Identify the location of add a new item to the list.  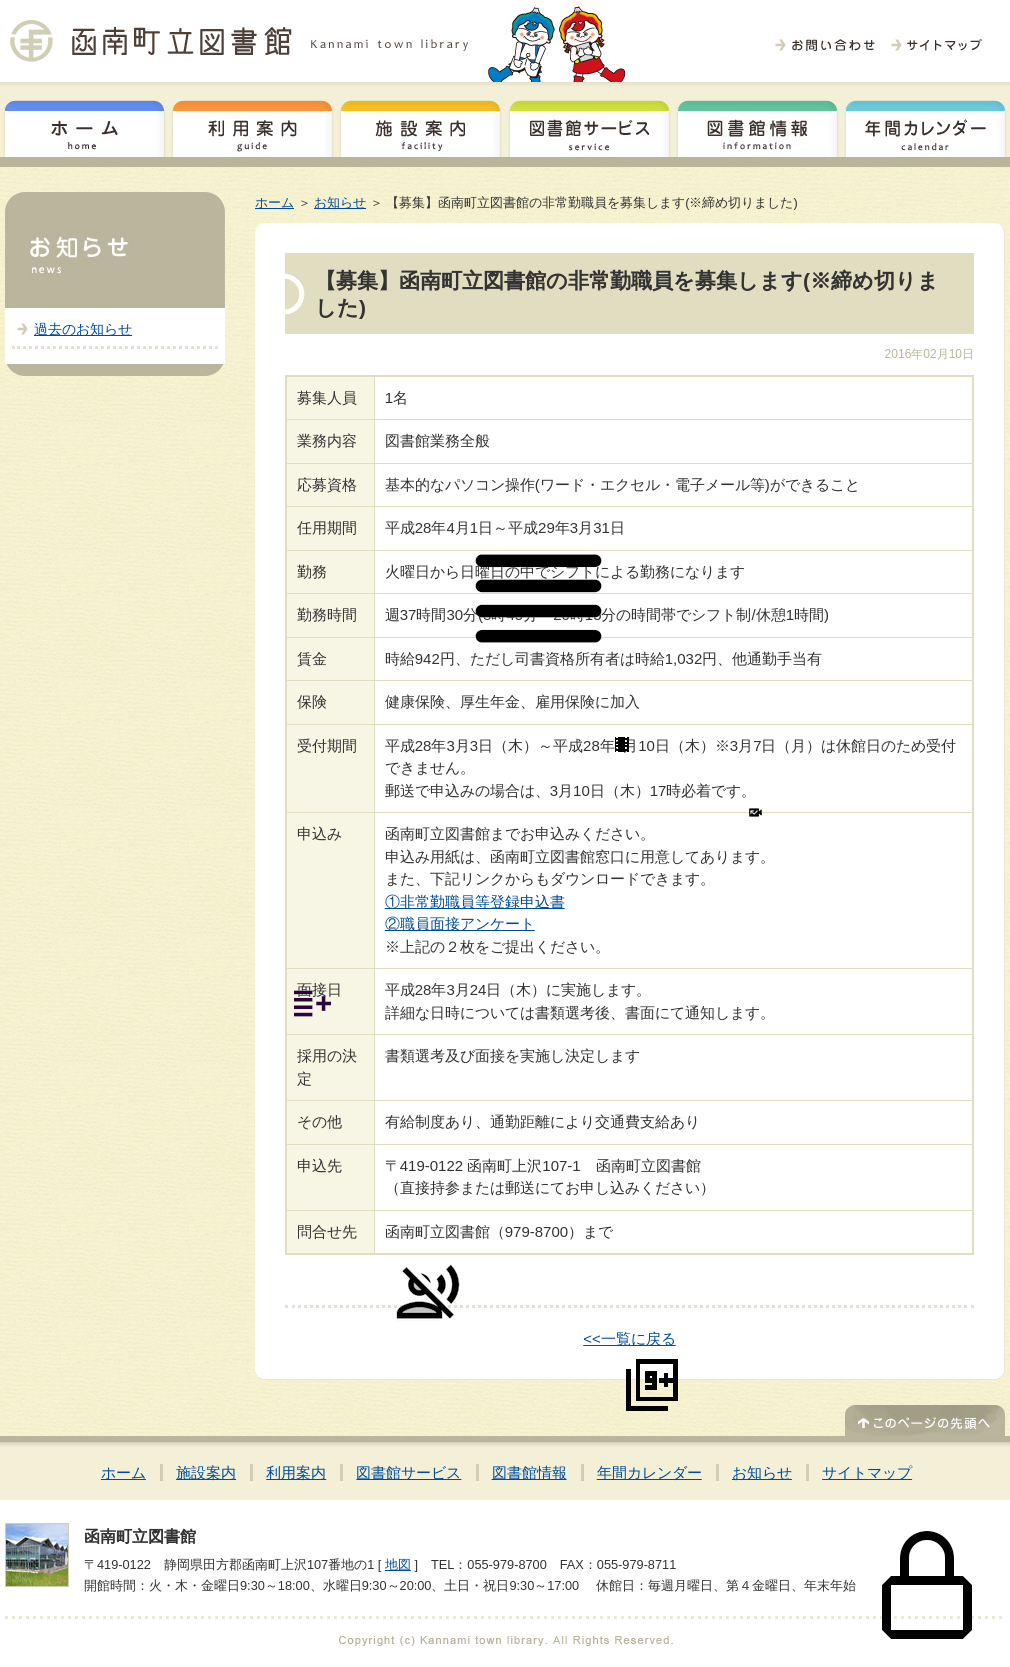
(312, 1003).